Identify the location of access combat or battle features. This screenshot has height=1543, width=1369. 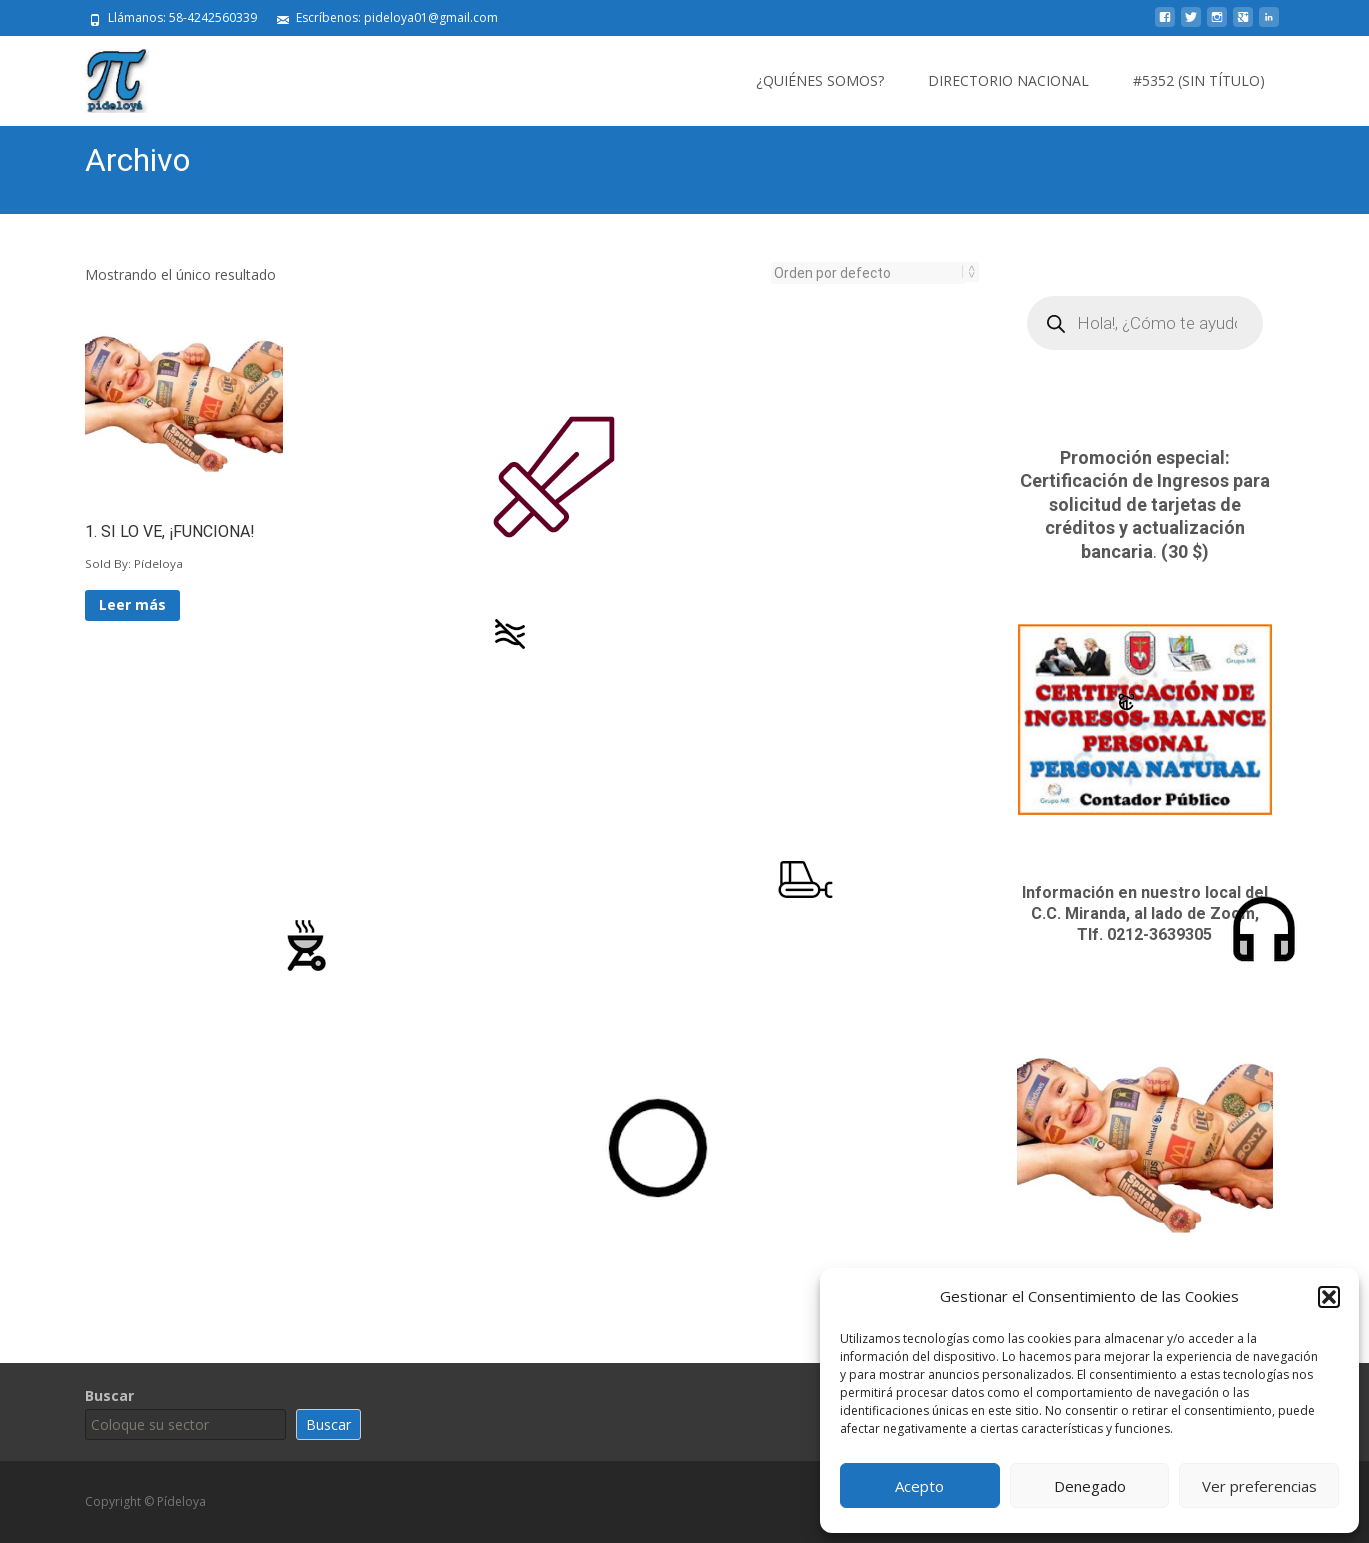
(556, 474).